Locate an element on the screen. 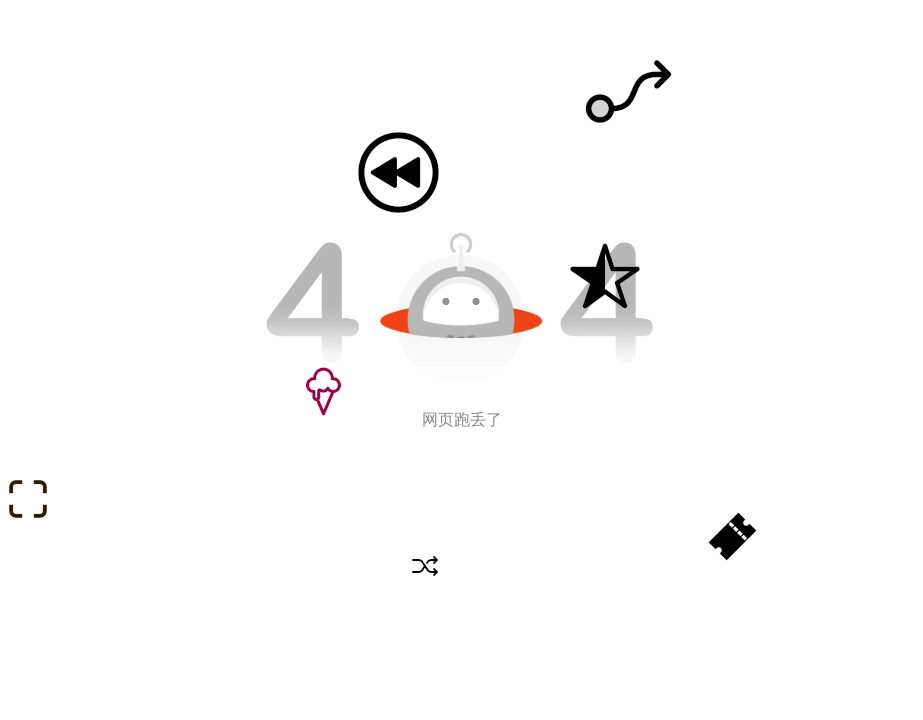 Image resolution: width=923 pixels, height=720 pixels. rewind or skip to previous track is located at coordinates (398, 172).